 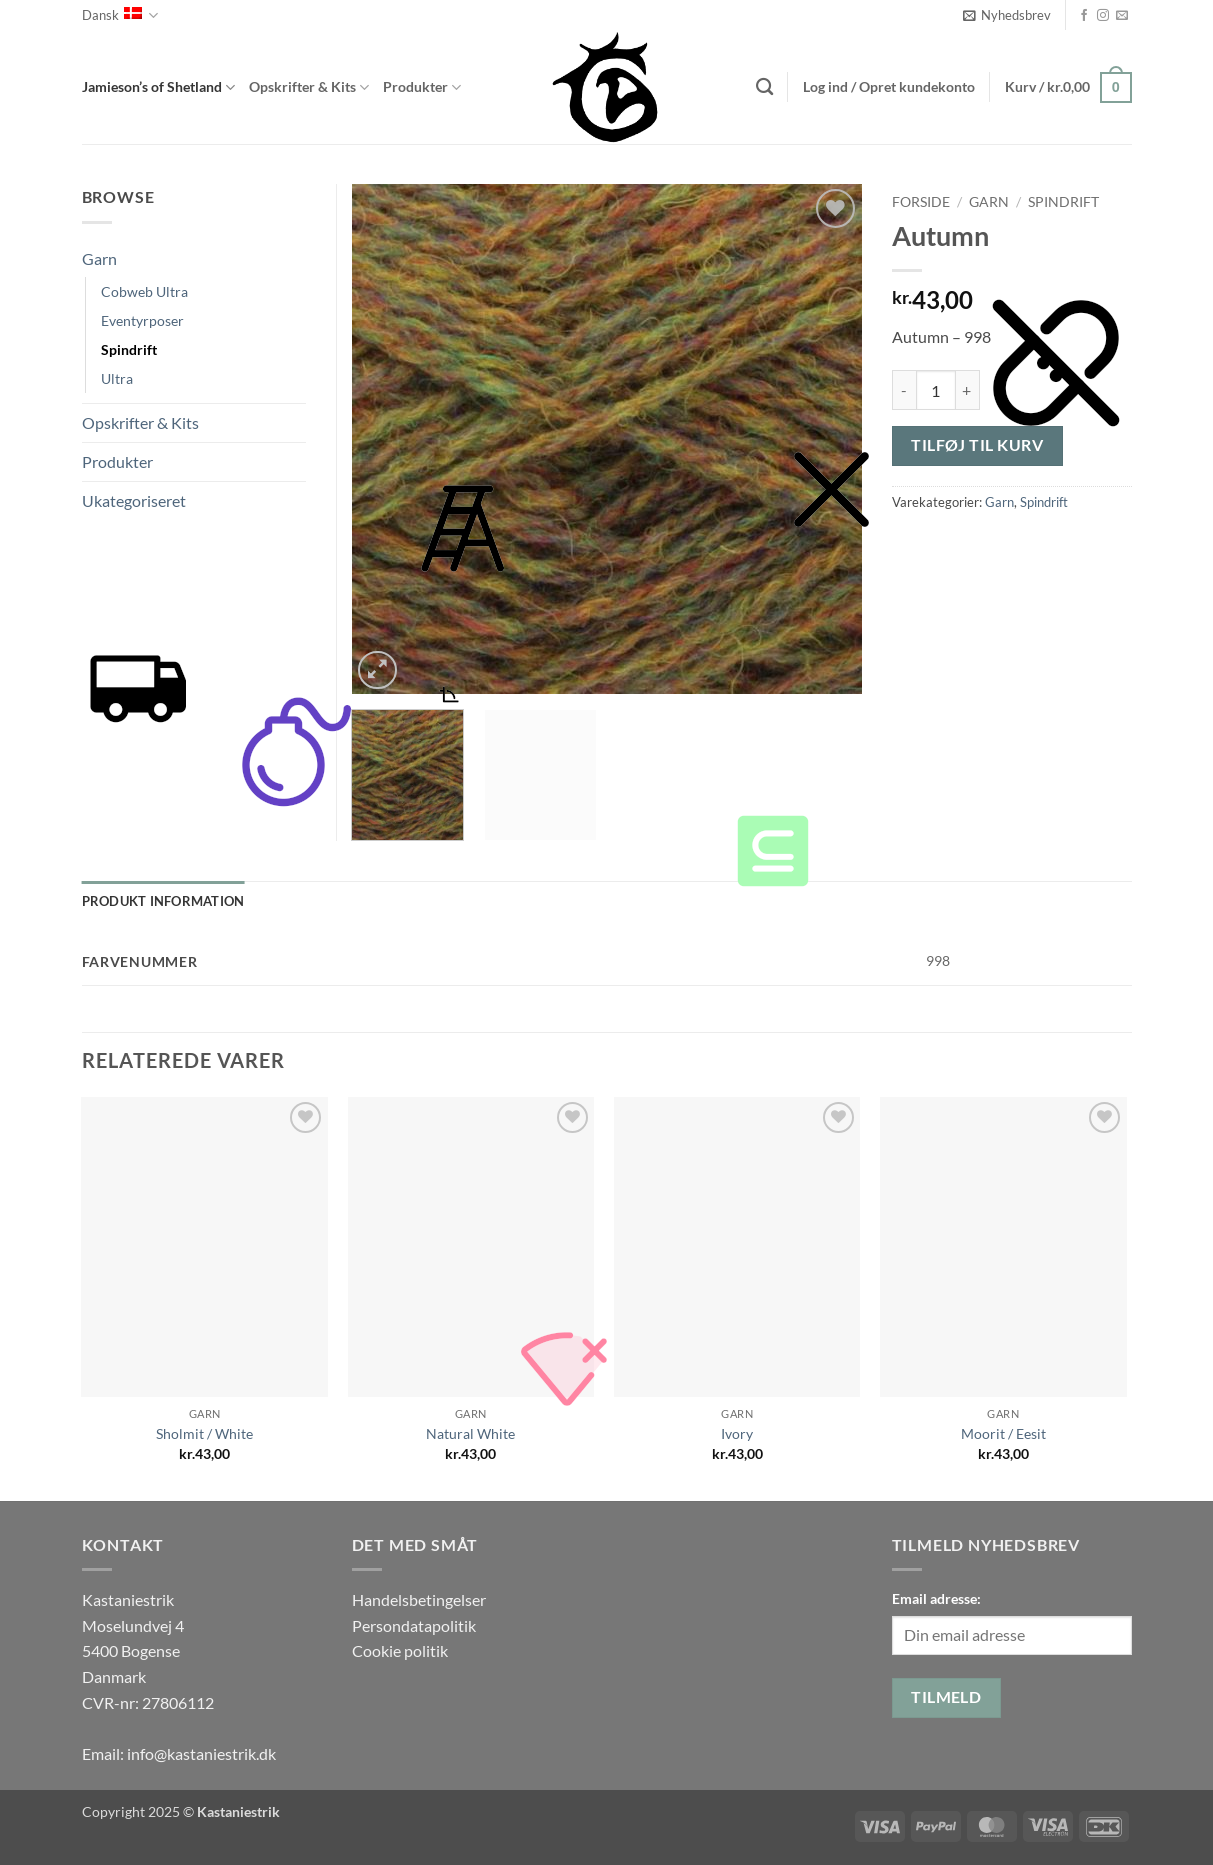 What do you see at coordinates (464, 528) in the screenshot?
I see `access tools or equipment section` at bounding box center [464, 528].